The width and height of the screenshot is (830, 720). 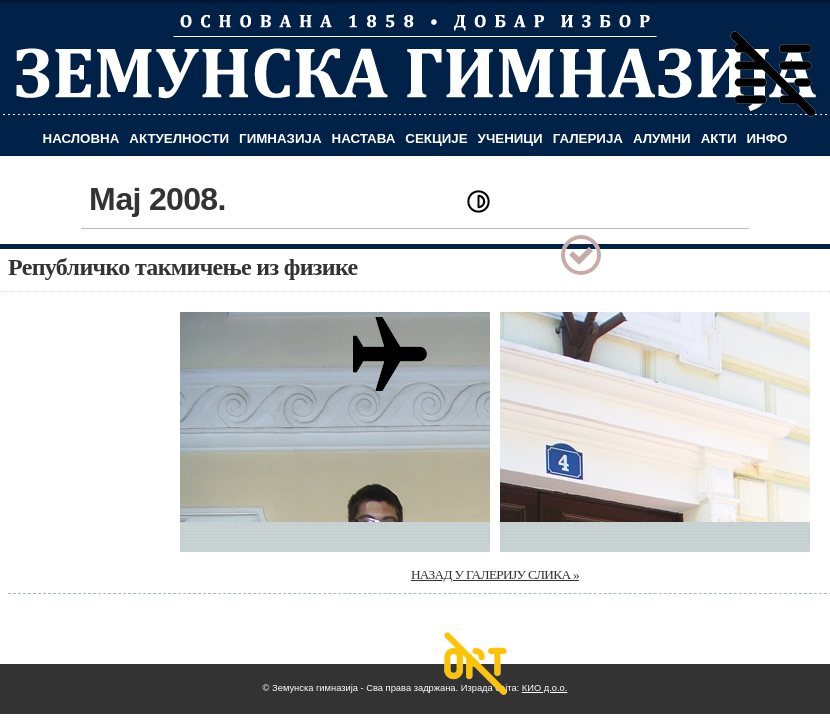 I want to click on disable column view, so click(x=773, y=74).